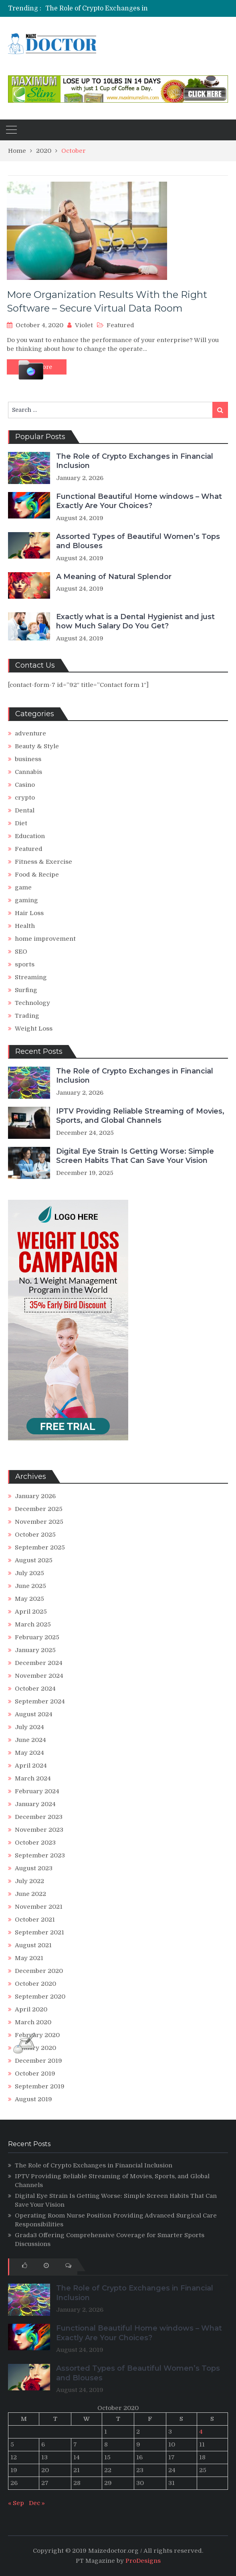 The height and width of the screenshot is (2576, 236). I want to click on configure mouse and tablet settings, so click(24, 2043).